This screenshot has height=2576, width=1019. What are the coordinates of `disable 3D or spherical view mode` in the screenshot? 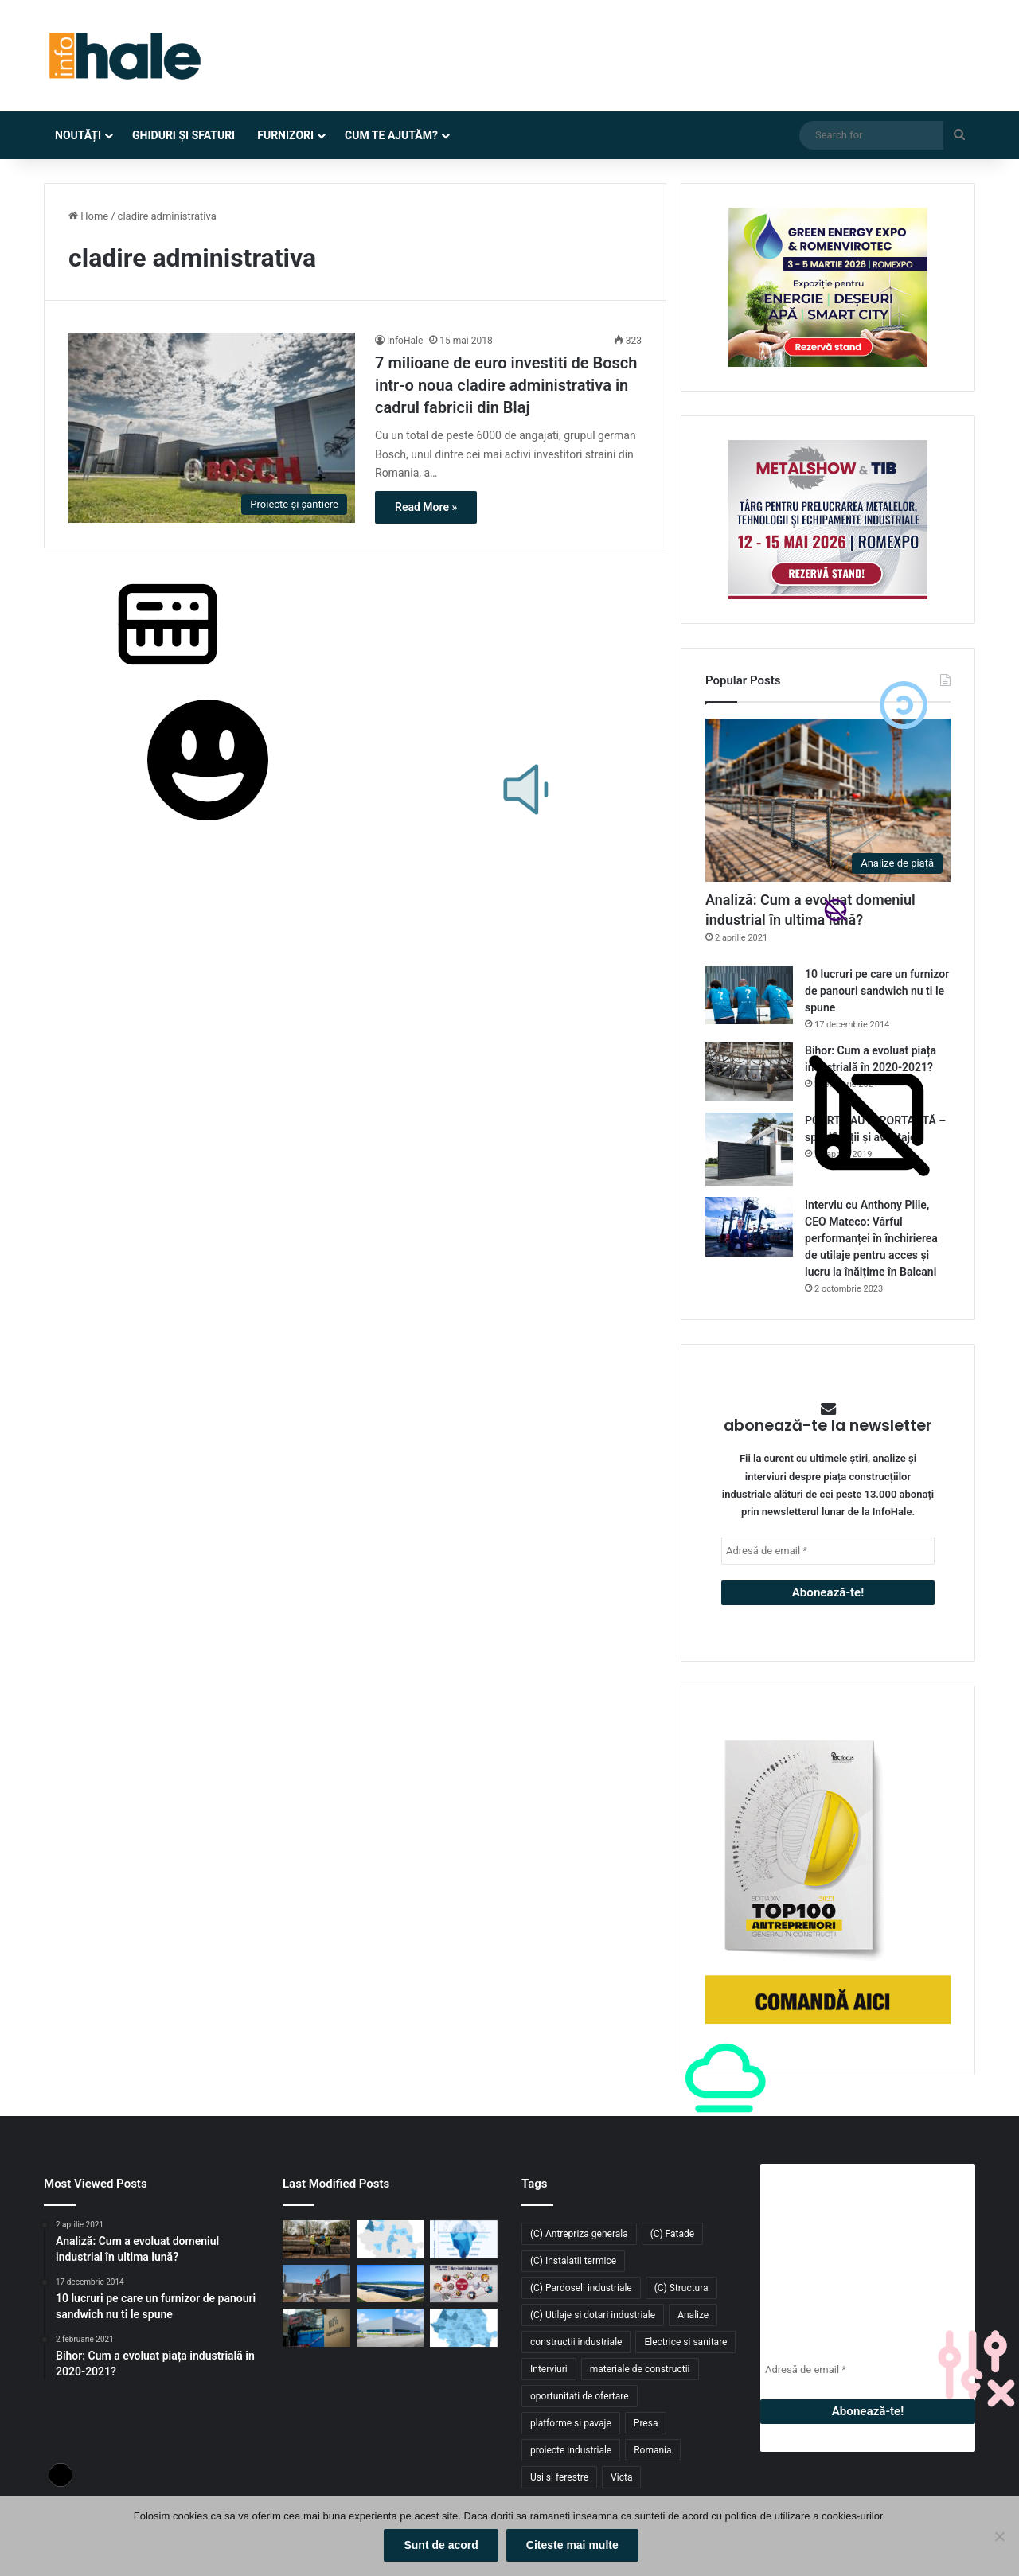 It's located at (835, 910).